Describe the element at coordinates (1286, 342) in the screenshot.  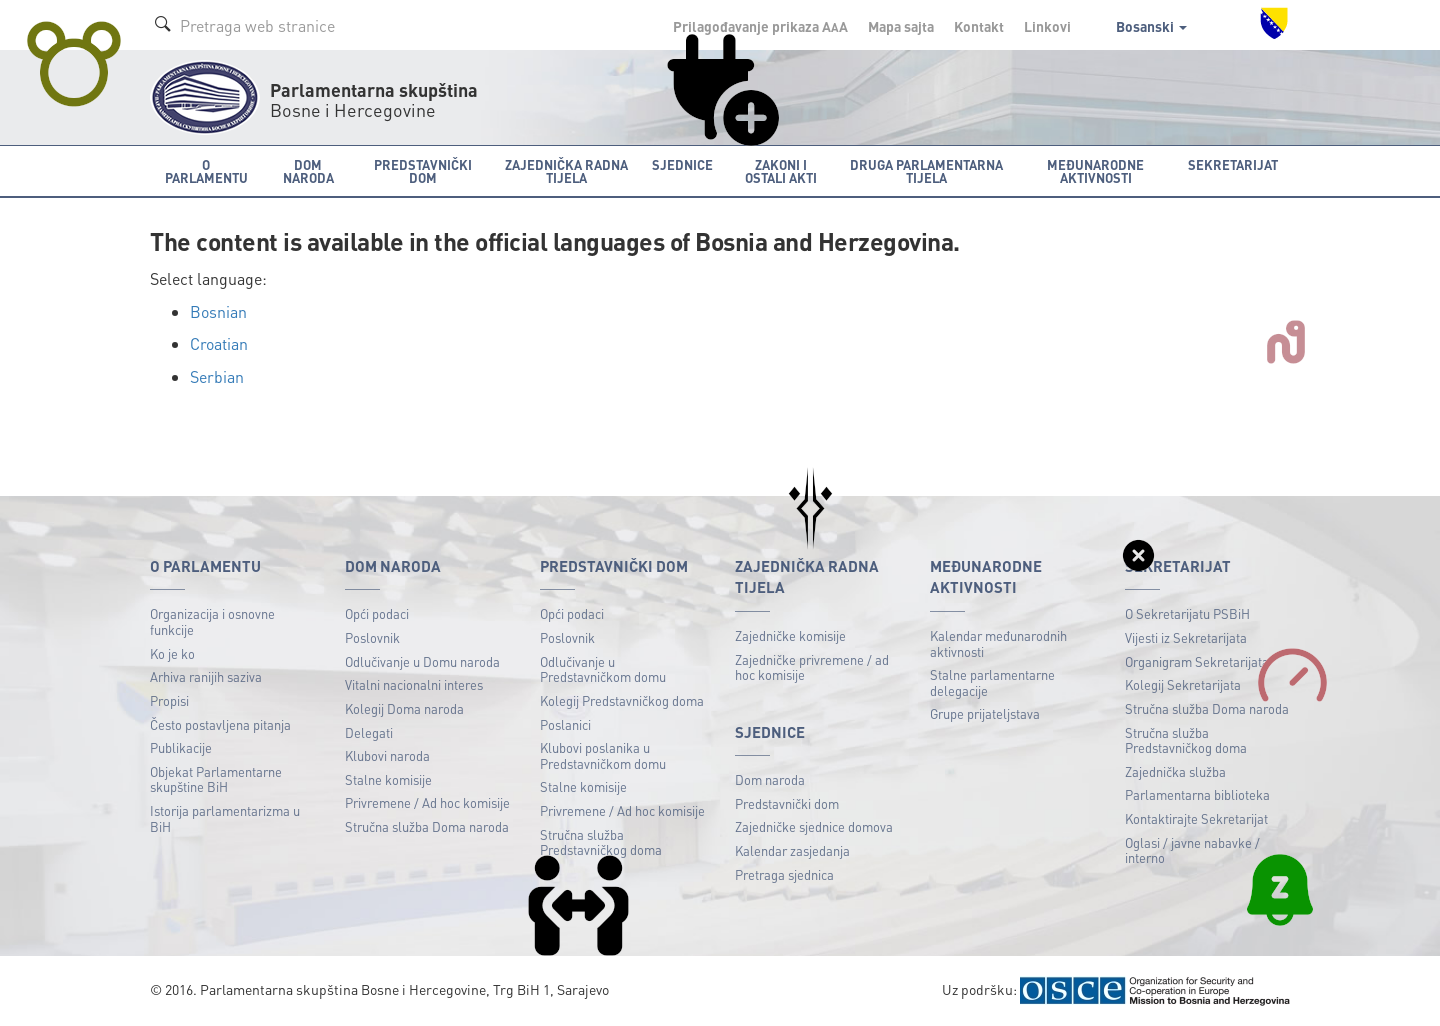
I see `indicates malware or security threat detected` at that location.